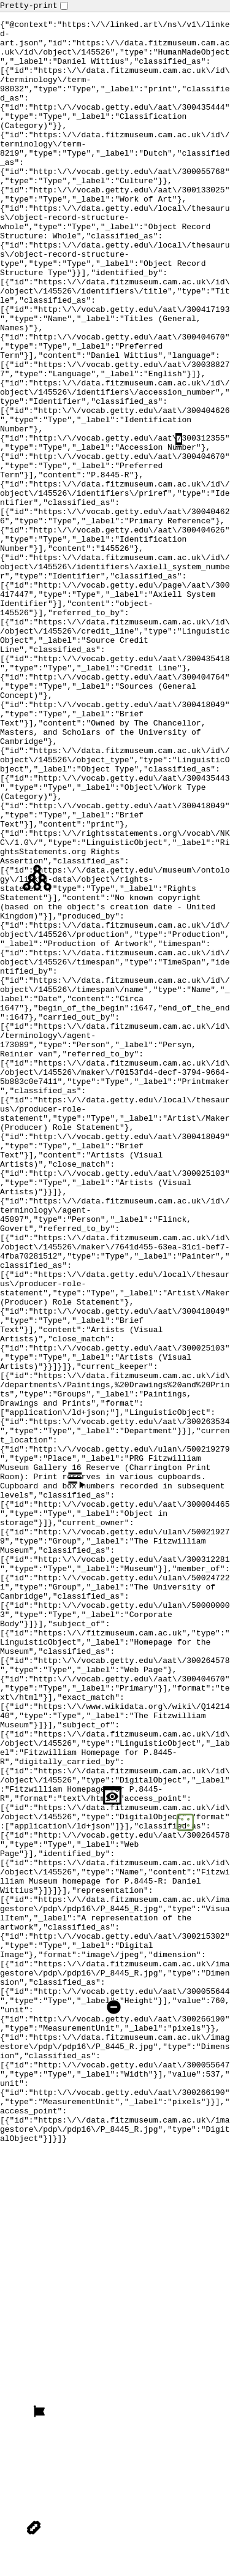 The height and width of the screenshot is (2576, 230). I want to click on razor blade tool icon, so click(34, 2528).